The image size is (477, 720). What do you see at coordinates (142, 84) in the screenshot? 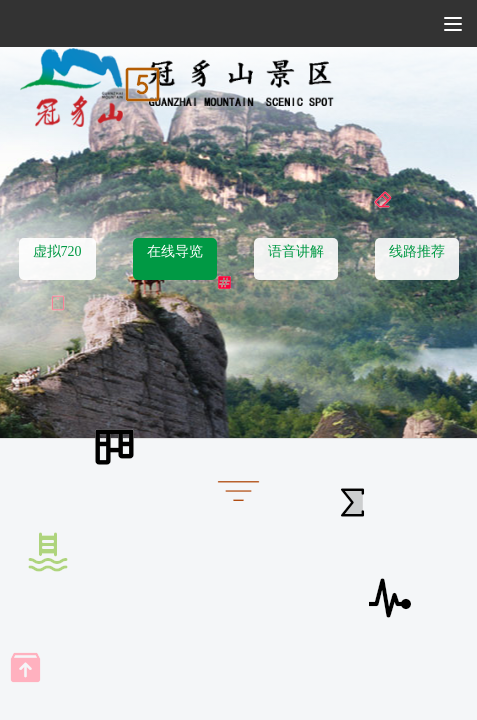
I see `indicates step 5 in a numbered sequence` at bounding box center [142, 84].